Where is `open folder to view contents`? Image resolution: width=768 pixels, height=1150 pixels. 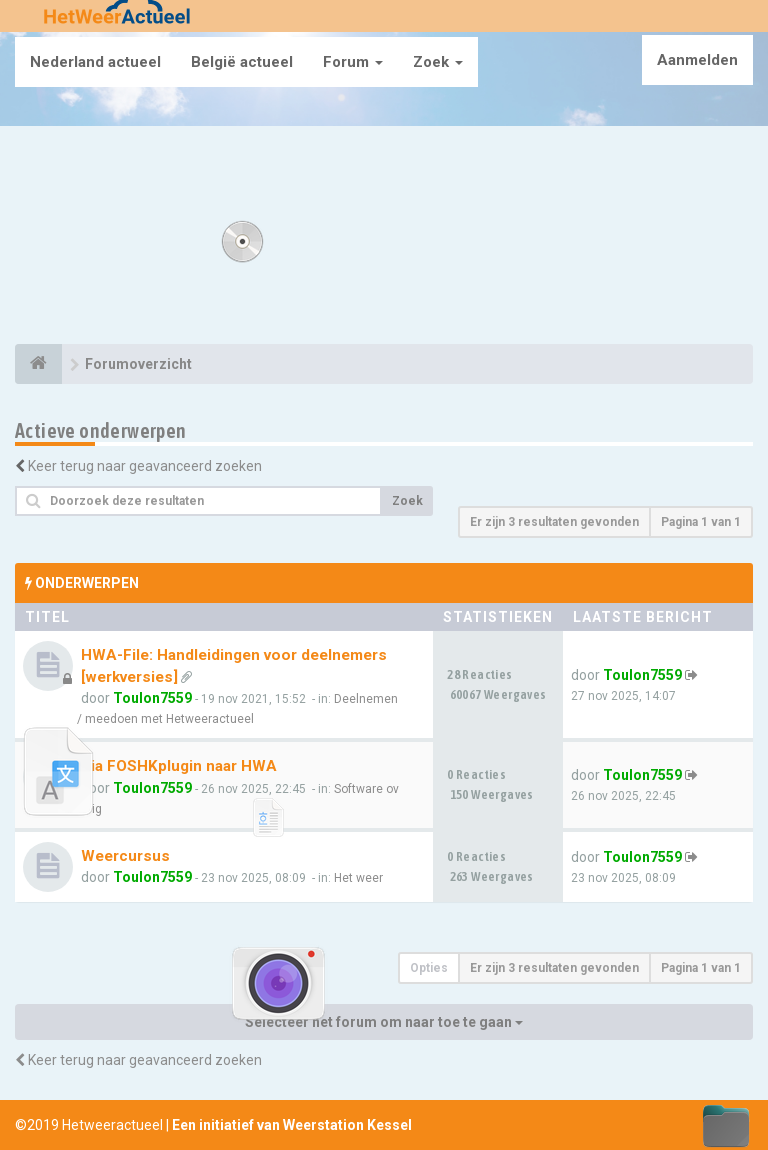 open folder to view contents is located at coordinates (726, 1126).